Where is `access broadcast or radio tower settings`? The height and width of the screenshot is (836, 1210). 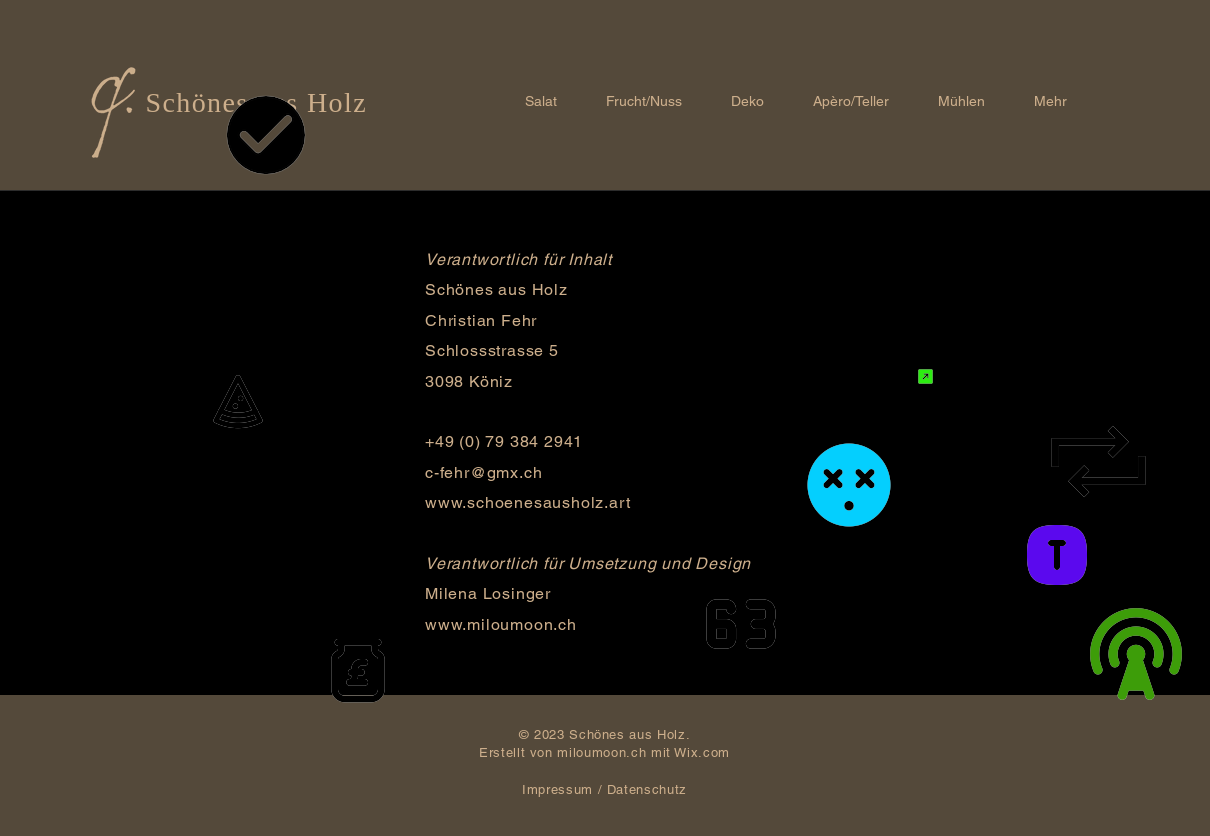 access broadcast or radio tower settings is located at coordinates (1136, 654).